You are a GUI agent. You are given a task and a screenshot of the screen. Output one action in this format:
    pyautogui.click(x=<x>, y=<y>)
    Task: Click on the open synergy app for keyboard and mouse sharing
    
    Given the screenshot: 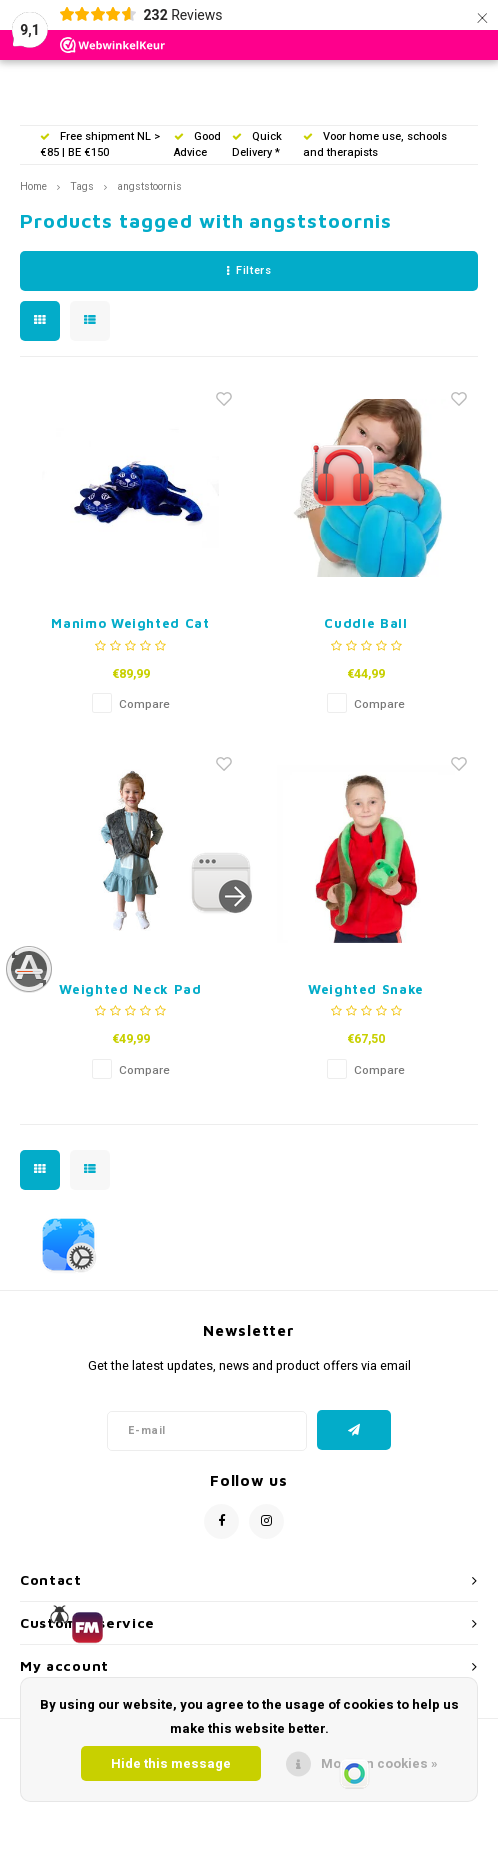 What is the action you would take?
    pyautogui.click(x=354, y=1773)
    